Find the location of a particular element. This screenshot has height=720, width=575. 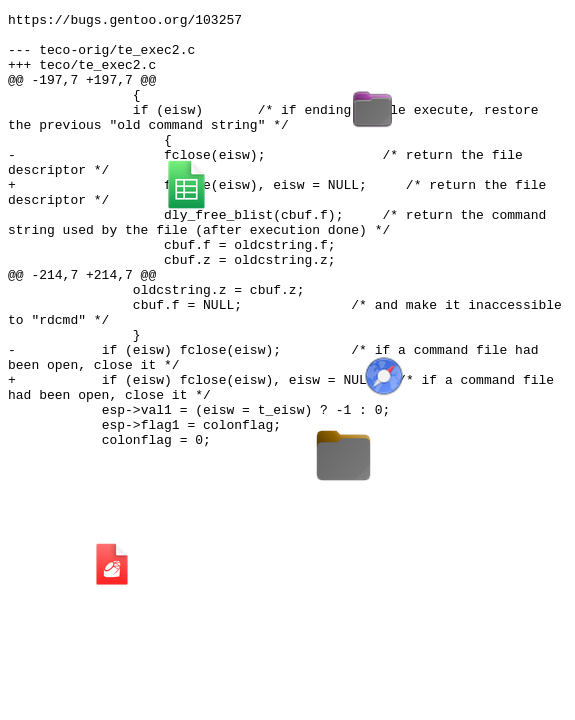

open the web browser app is located at coordinates (384, 376).